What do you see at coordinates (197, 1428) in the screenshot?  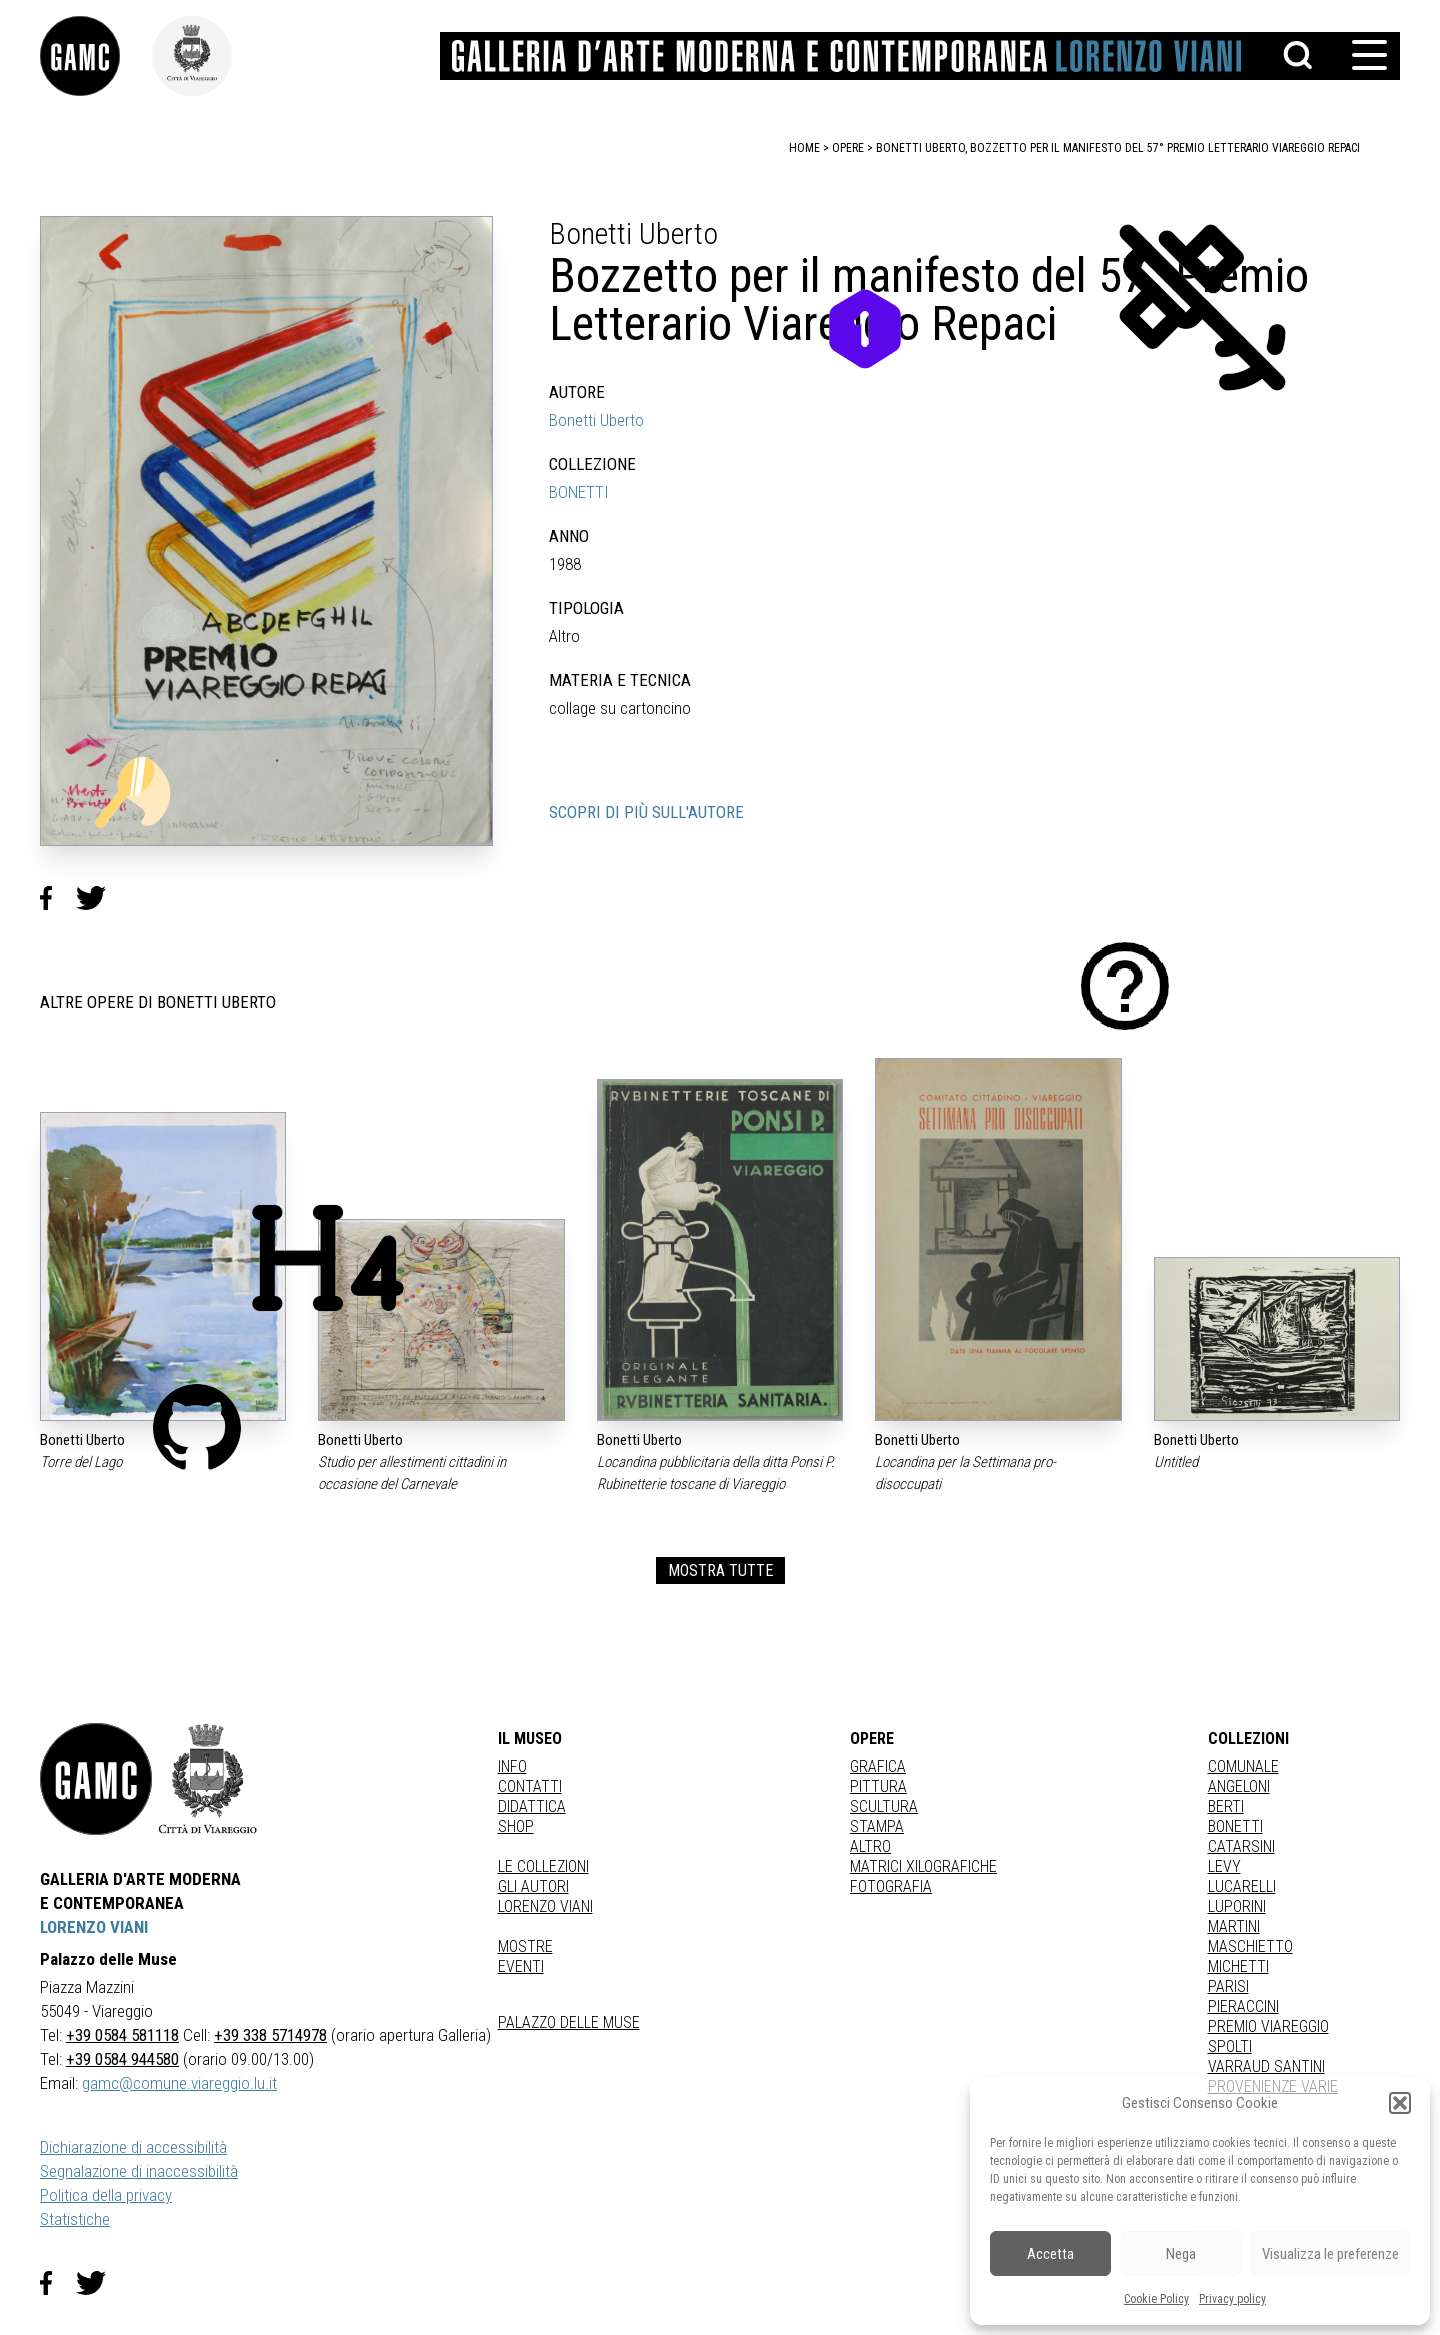 I see `open GitHub repository` at bounding box center [197, 1428].